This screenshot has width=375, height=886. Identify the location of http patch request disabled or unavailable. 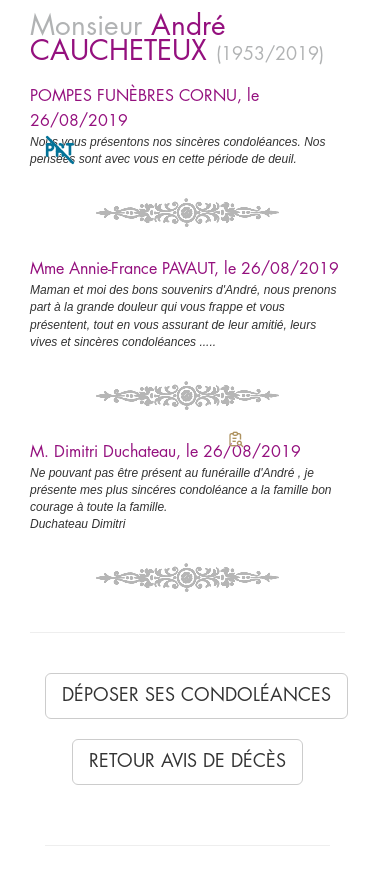
(60, 150).